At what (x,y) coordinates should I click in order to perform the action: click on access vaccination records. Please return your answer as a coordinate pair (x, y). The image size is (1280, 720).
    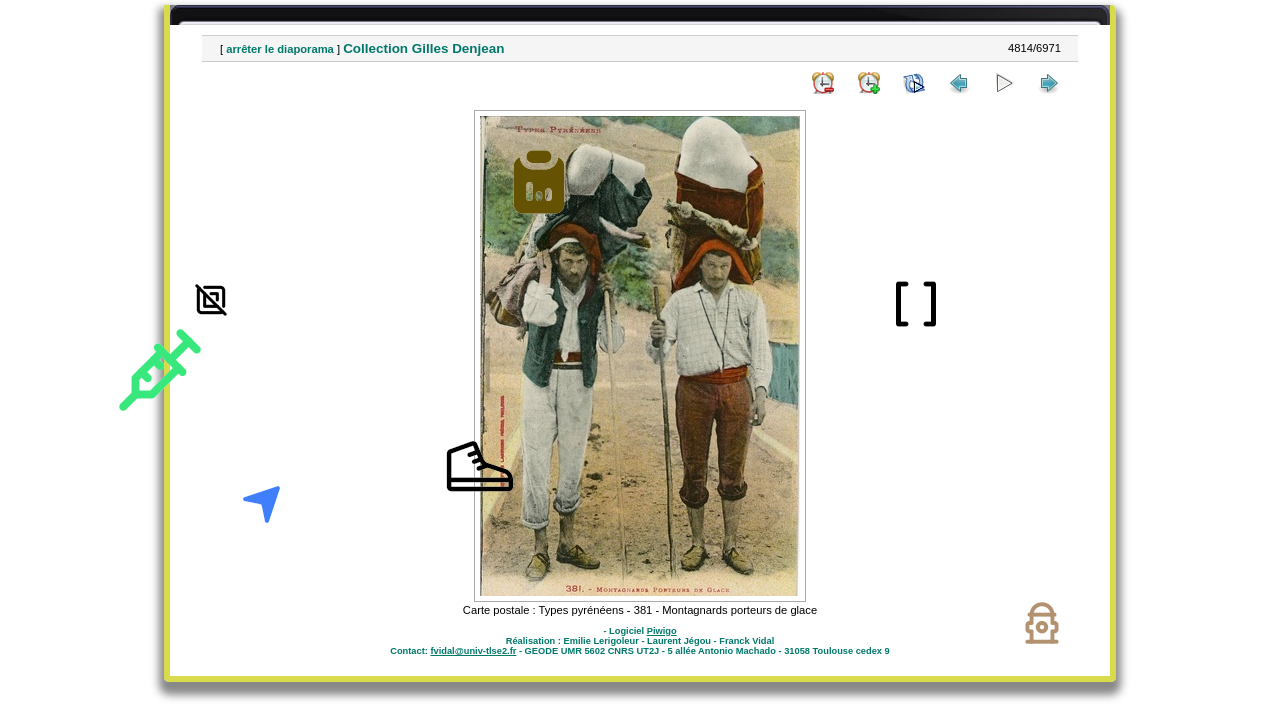
    Looking at the image, I should click on (160, 370).